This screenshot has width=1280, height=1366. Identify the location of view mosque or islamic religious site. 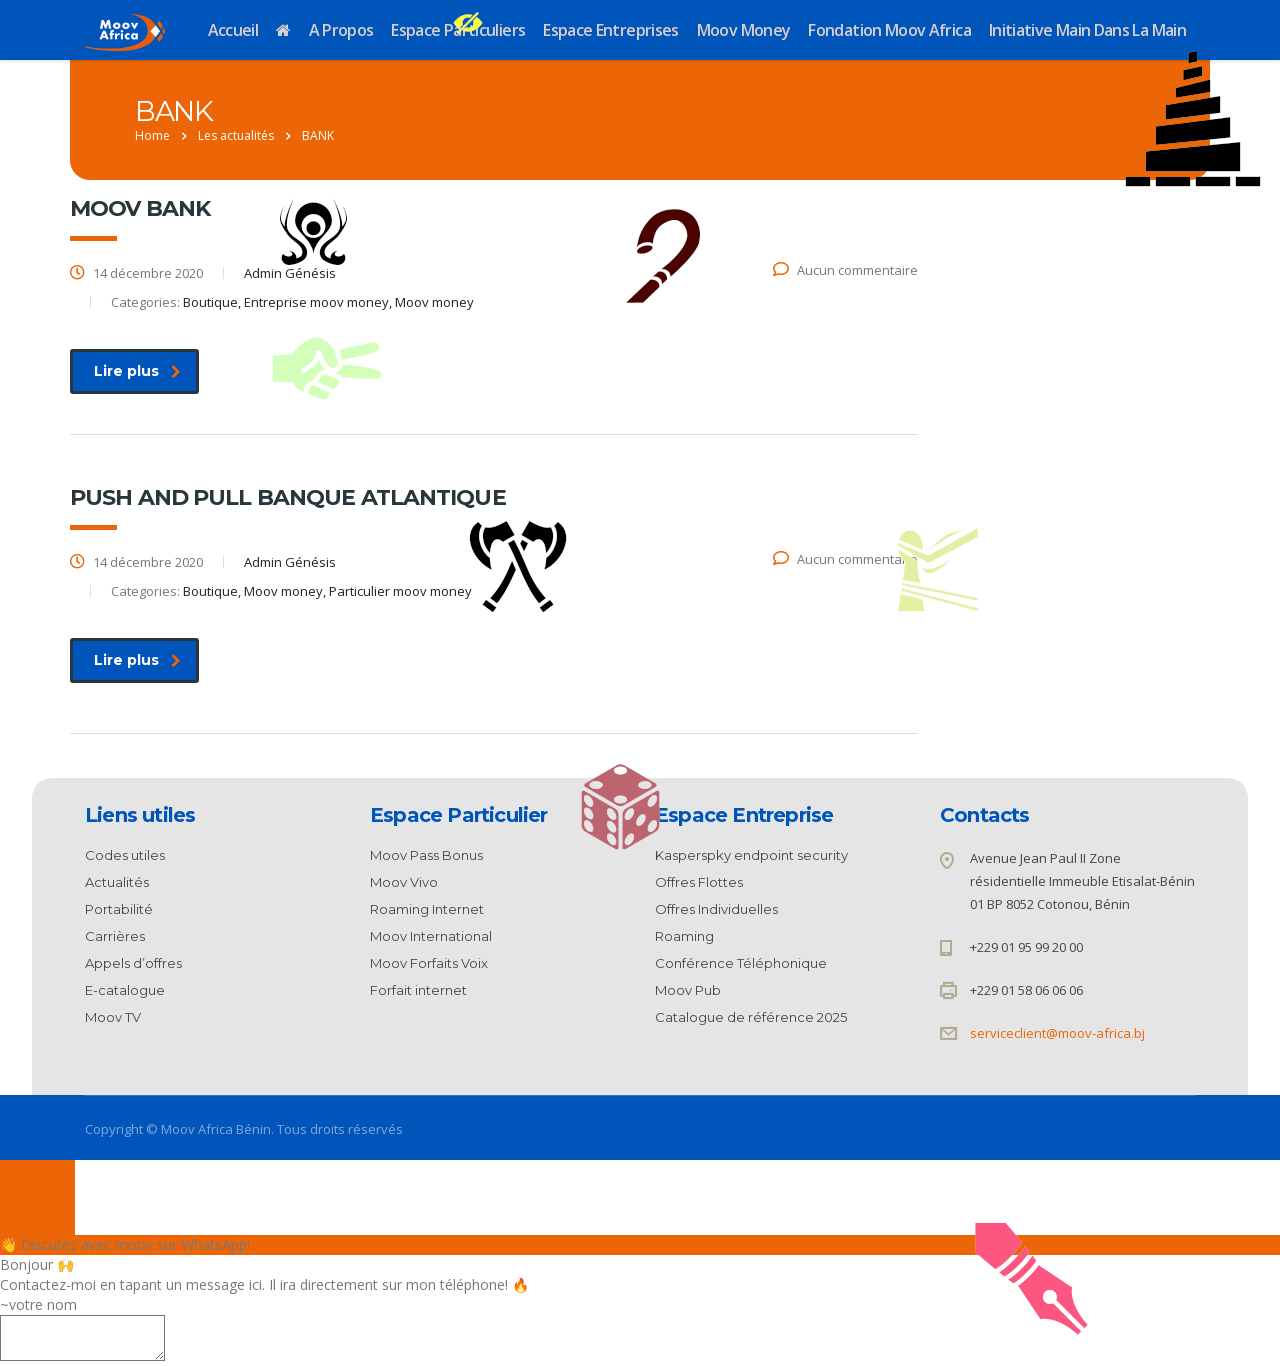
(1193, 114).